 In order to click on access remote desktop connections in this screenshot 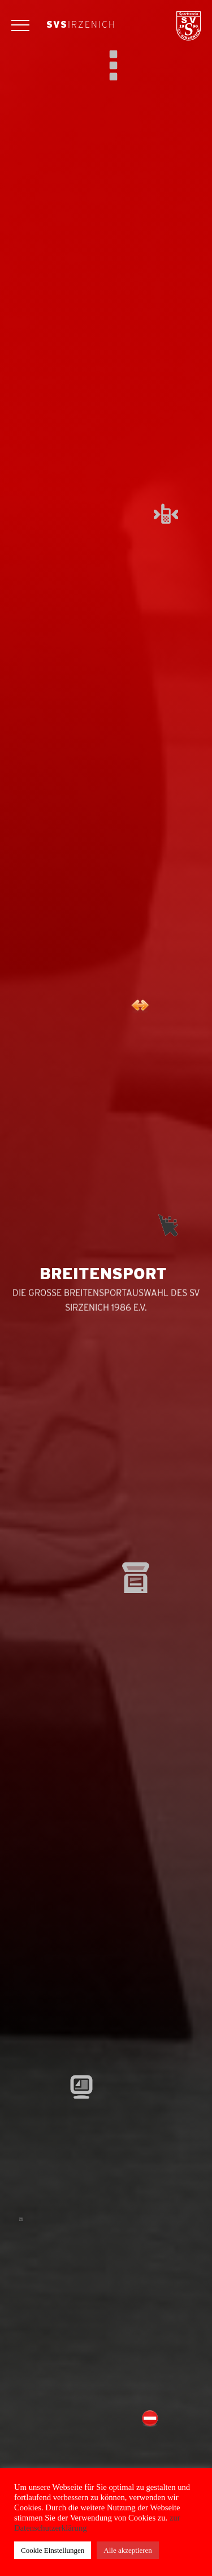, I will do `click(168, 1225)`.